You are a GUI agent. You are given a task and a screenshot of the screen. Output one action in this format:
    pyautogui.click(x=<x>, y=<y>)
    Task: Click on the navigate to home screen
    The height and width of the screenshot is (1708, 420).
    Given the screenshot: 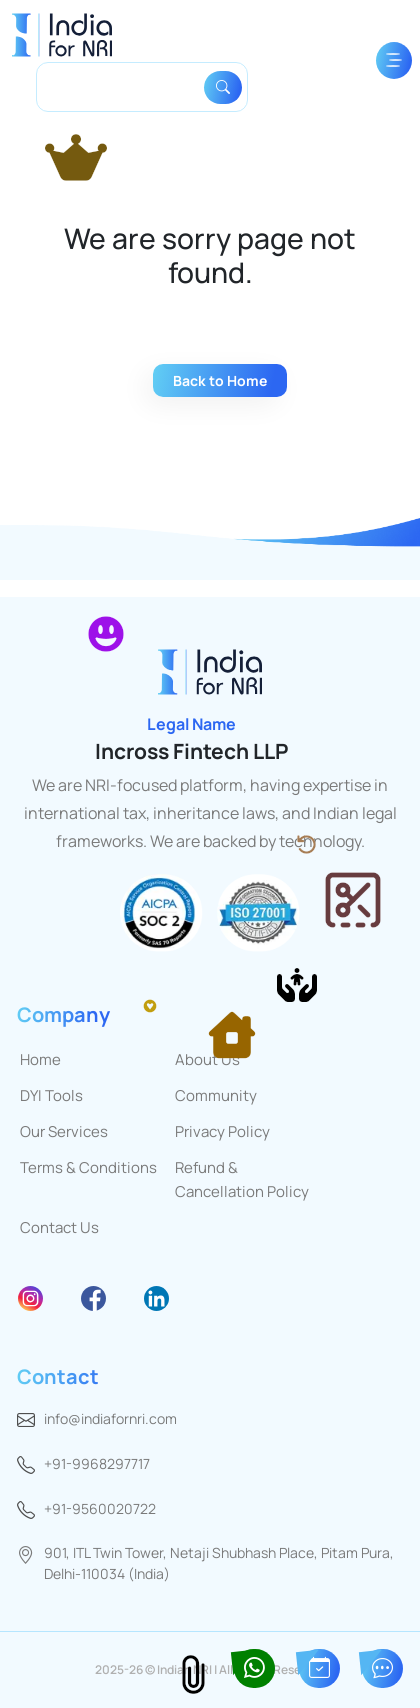 What is the action you would take?
    pyautogui.click(x=232, y=1035)
    